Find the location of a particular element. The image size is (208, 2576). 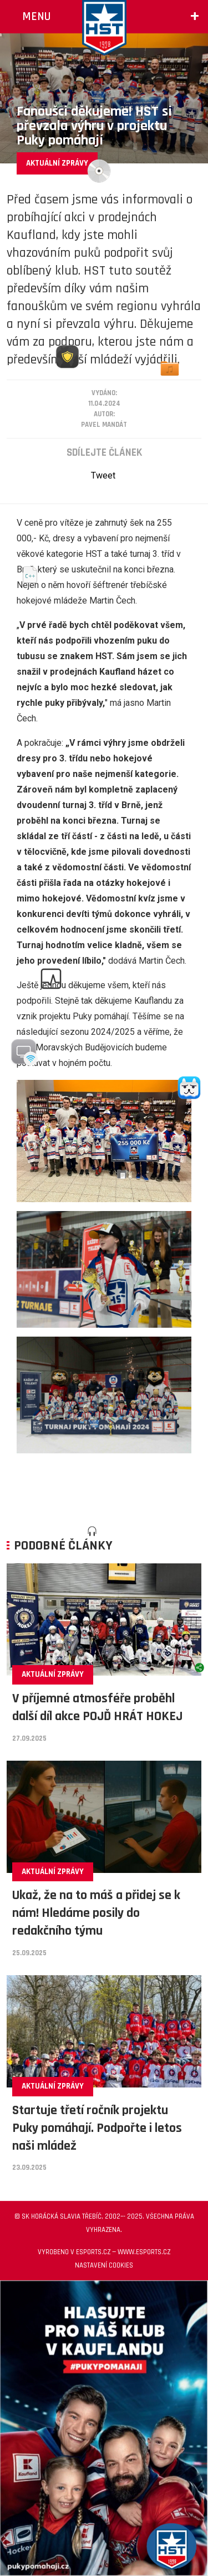

unmount or eject a cd/dvd disc is located at coordinates (99, 171).